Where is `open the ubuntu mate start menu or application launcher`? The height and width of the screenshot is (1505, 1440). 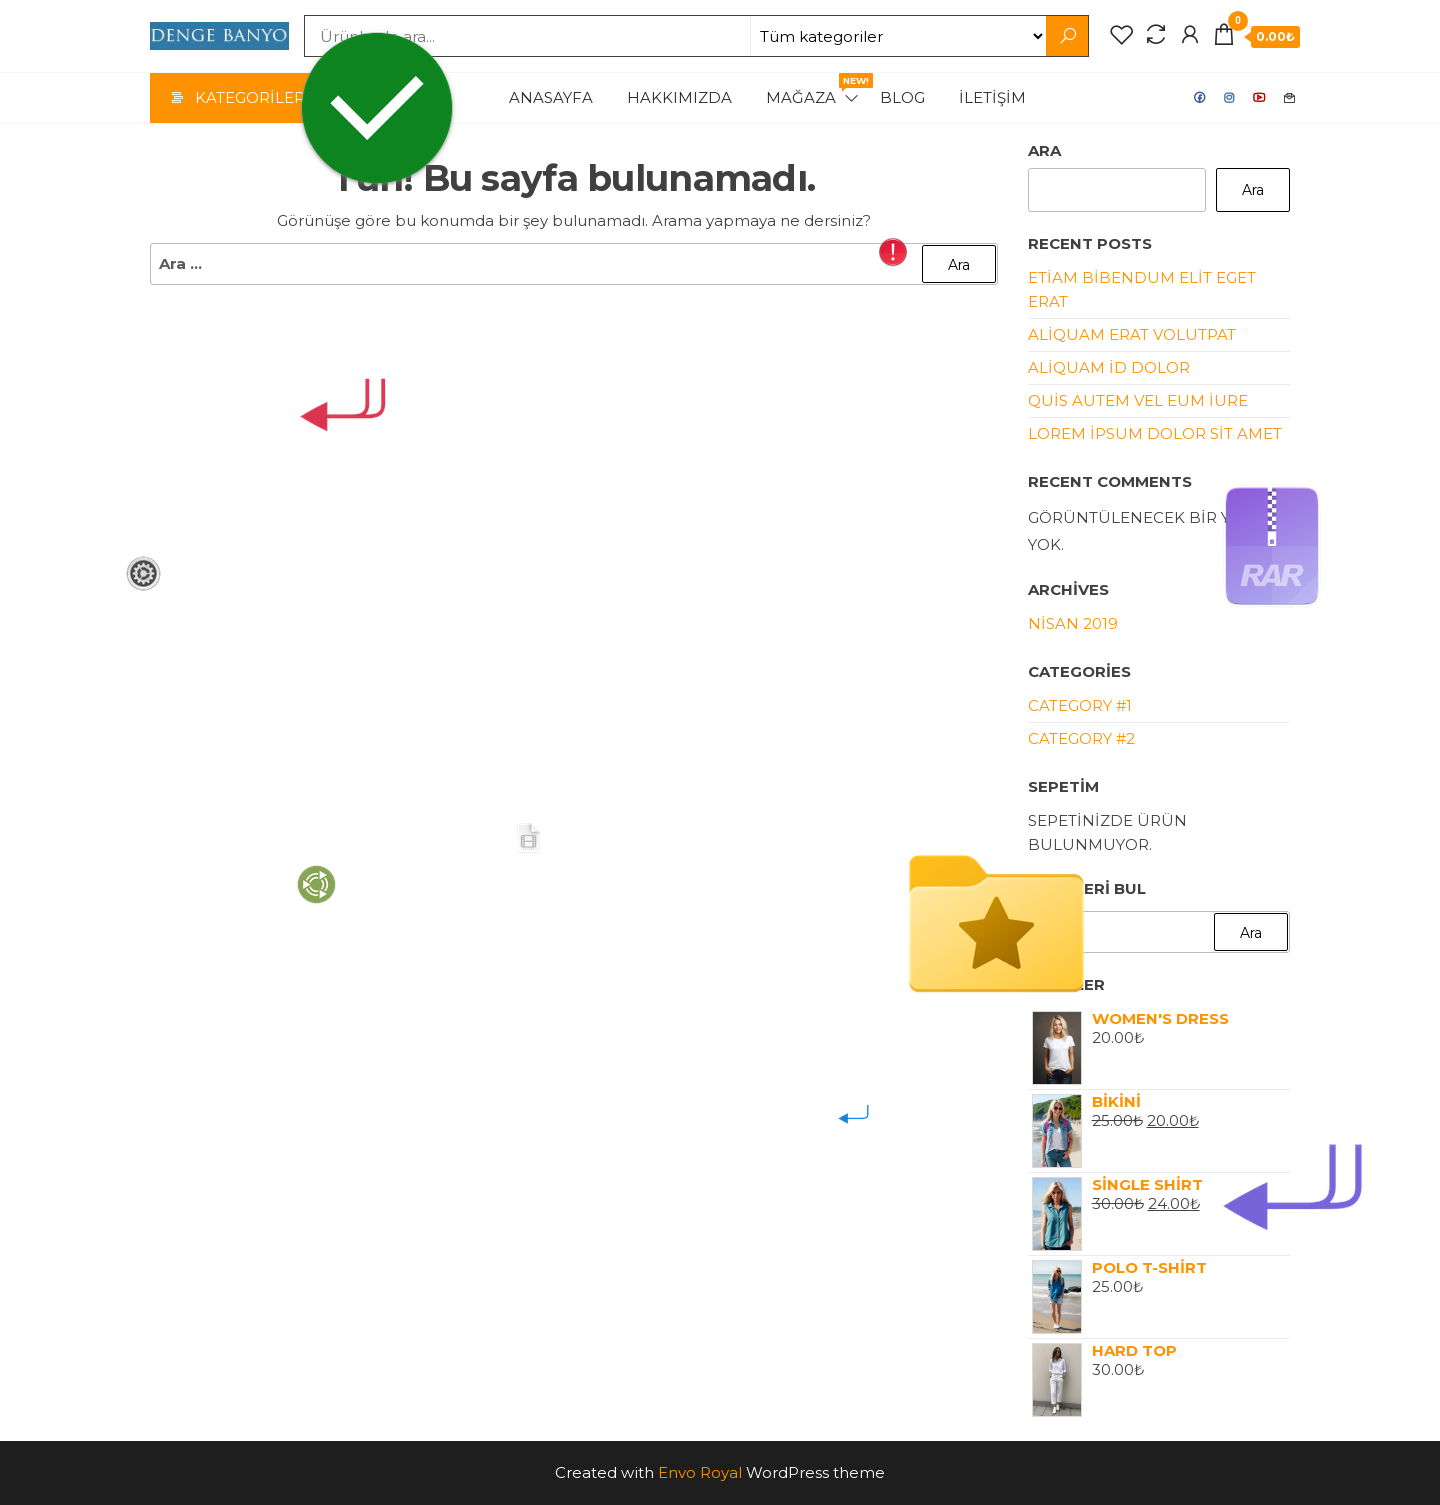 open the ubuntu mate start menu or application launcher is located at coordinates (316, 884).